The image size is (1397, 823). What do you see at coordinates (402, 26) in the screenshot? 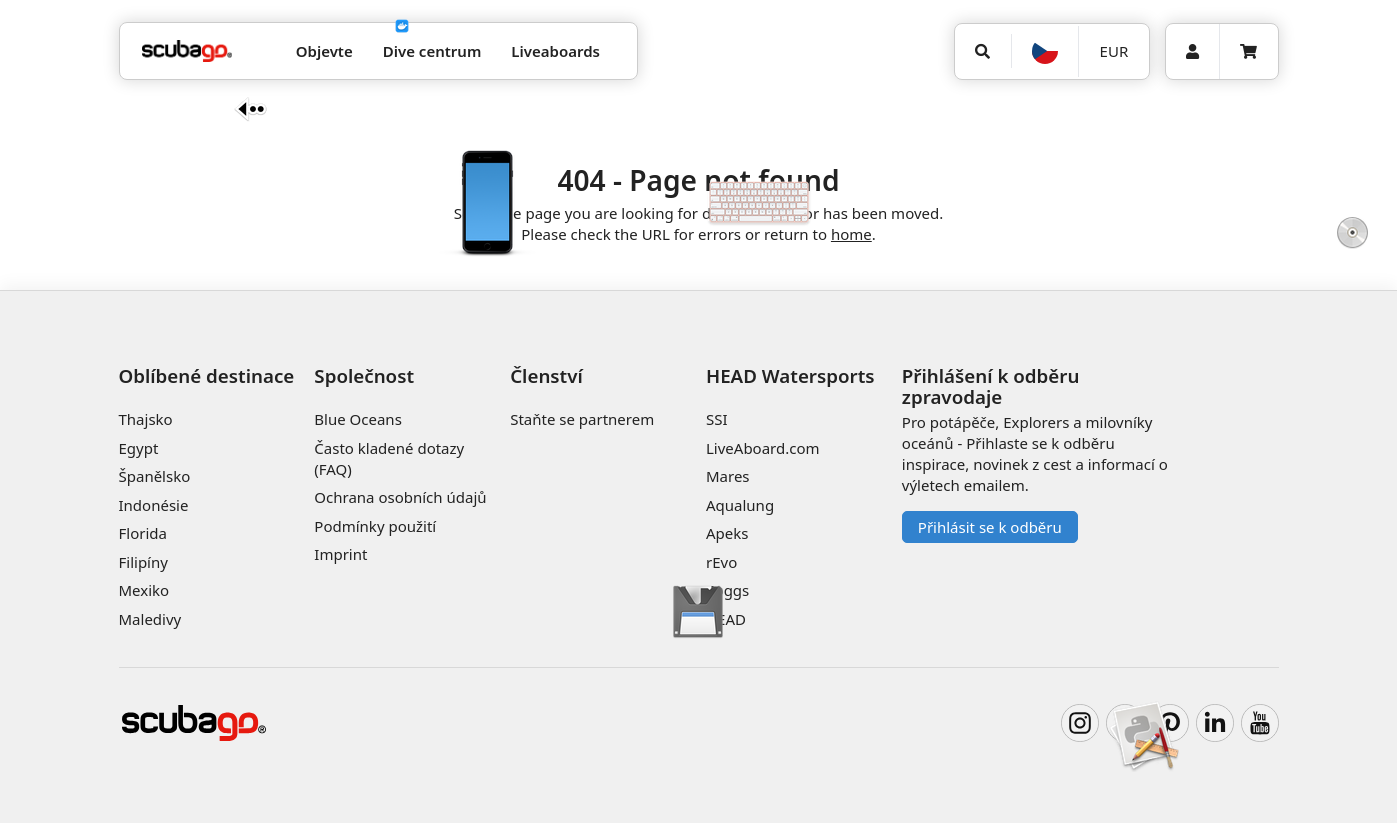
I see `open Docker Desktop application` at bounding box center [402, 26].